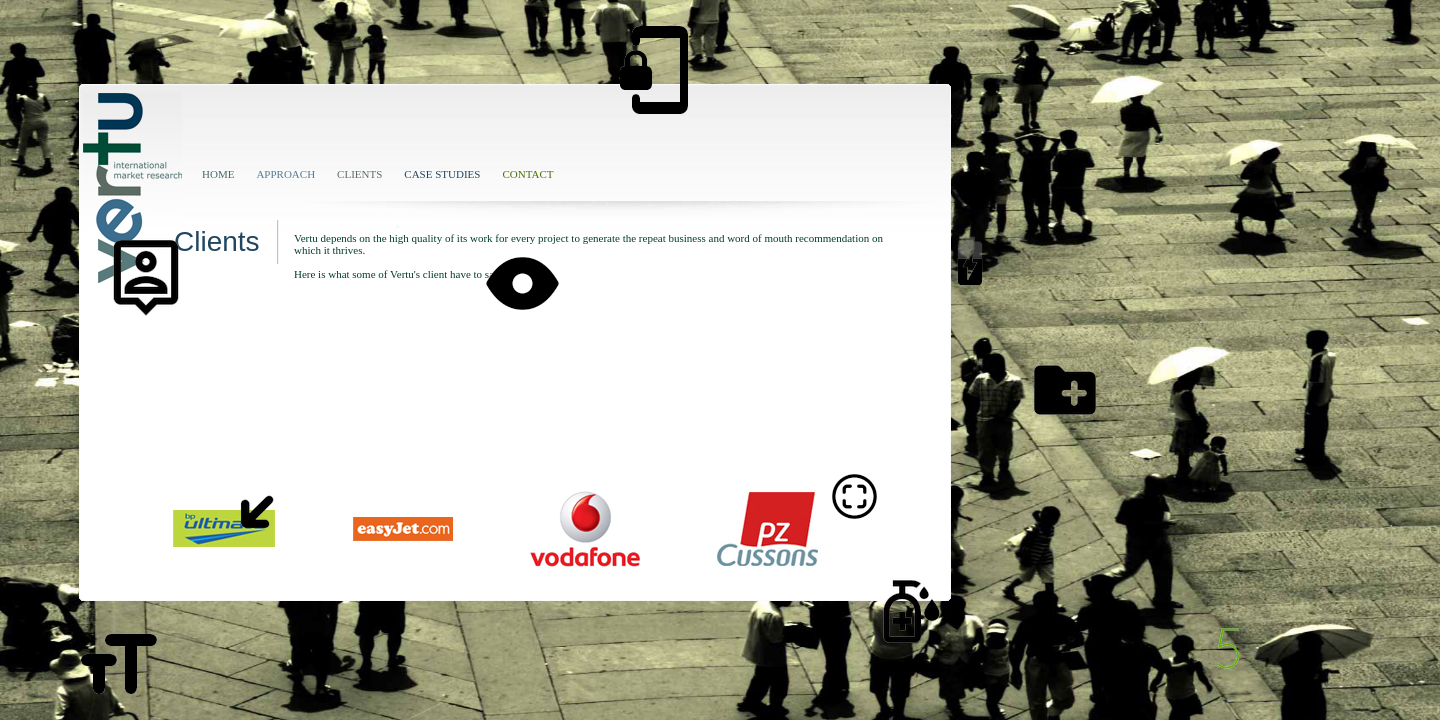  Describe the element at coordinates (258, 511) in the screenshot. I see `access transit entry or exit points` at that location.